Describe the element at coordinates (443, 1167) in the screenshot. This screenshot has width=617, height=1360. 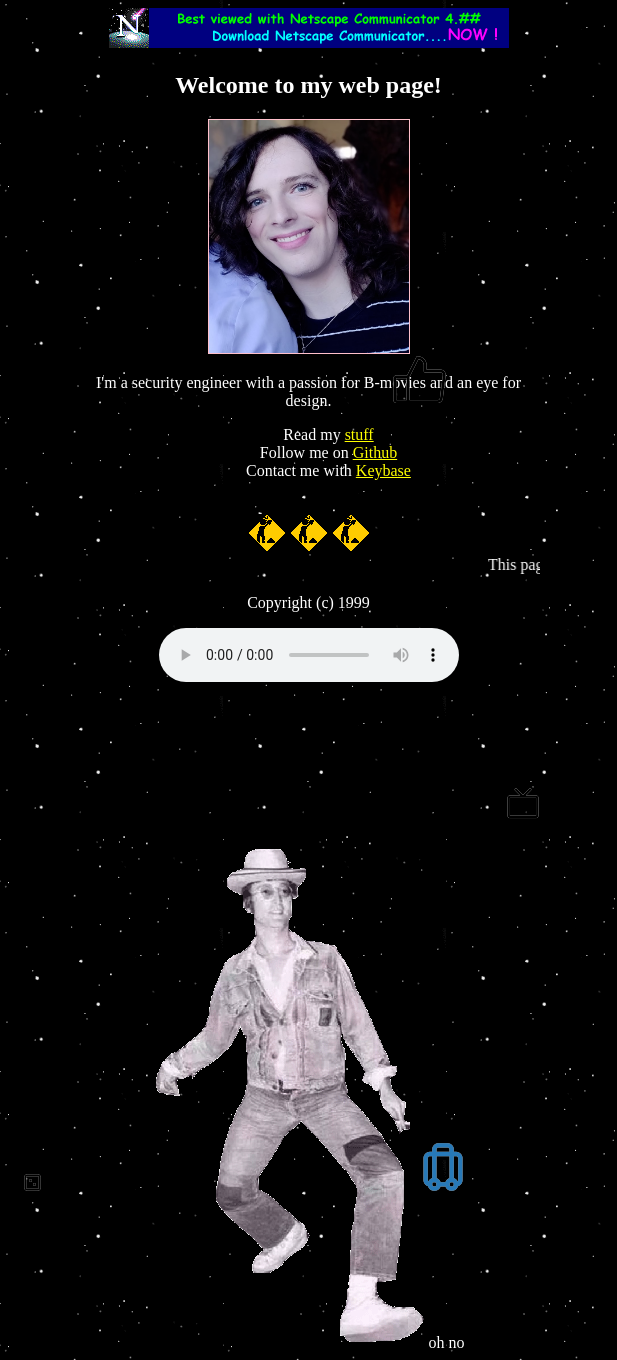
I see `access travel or trip information` at that location.